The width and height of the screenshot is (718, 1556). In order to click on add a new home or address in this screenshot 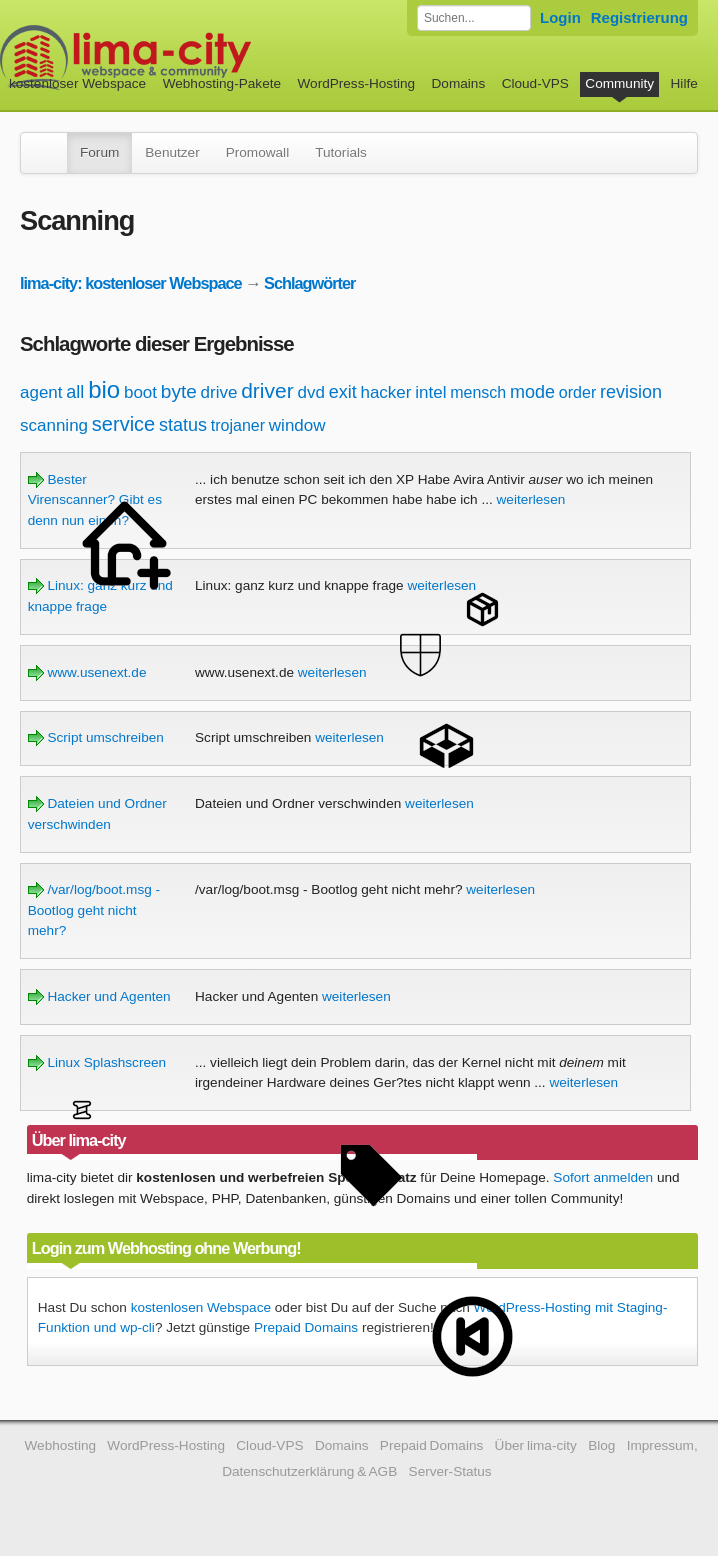, I will do `click(124, 543)`.